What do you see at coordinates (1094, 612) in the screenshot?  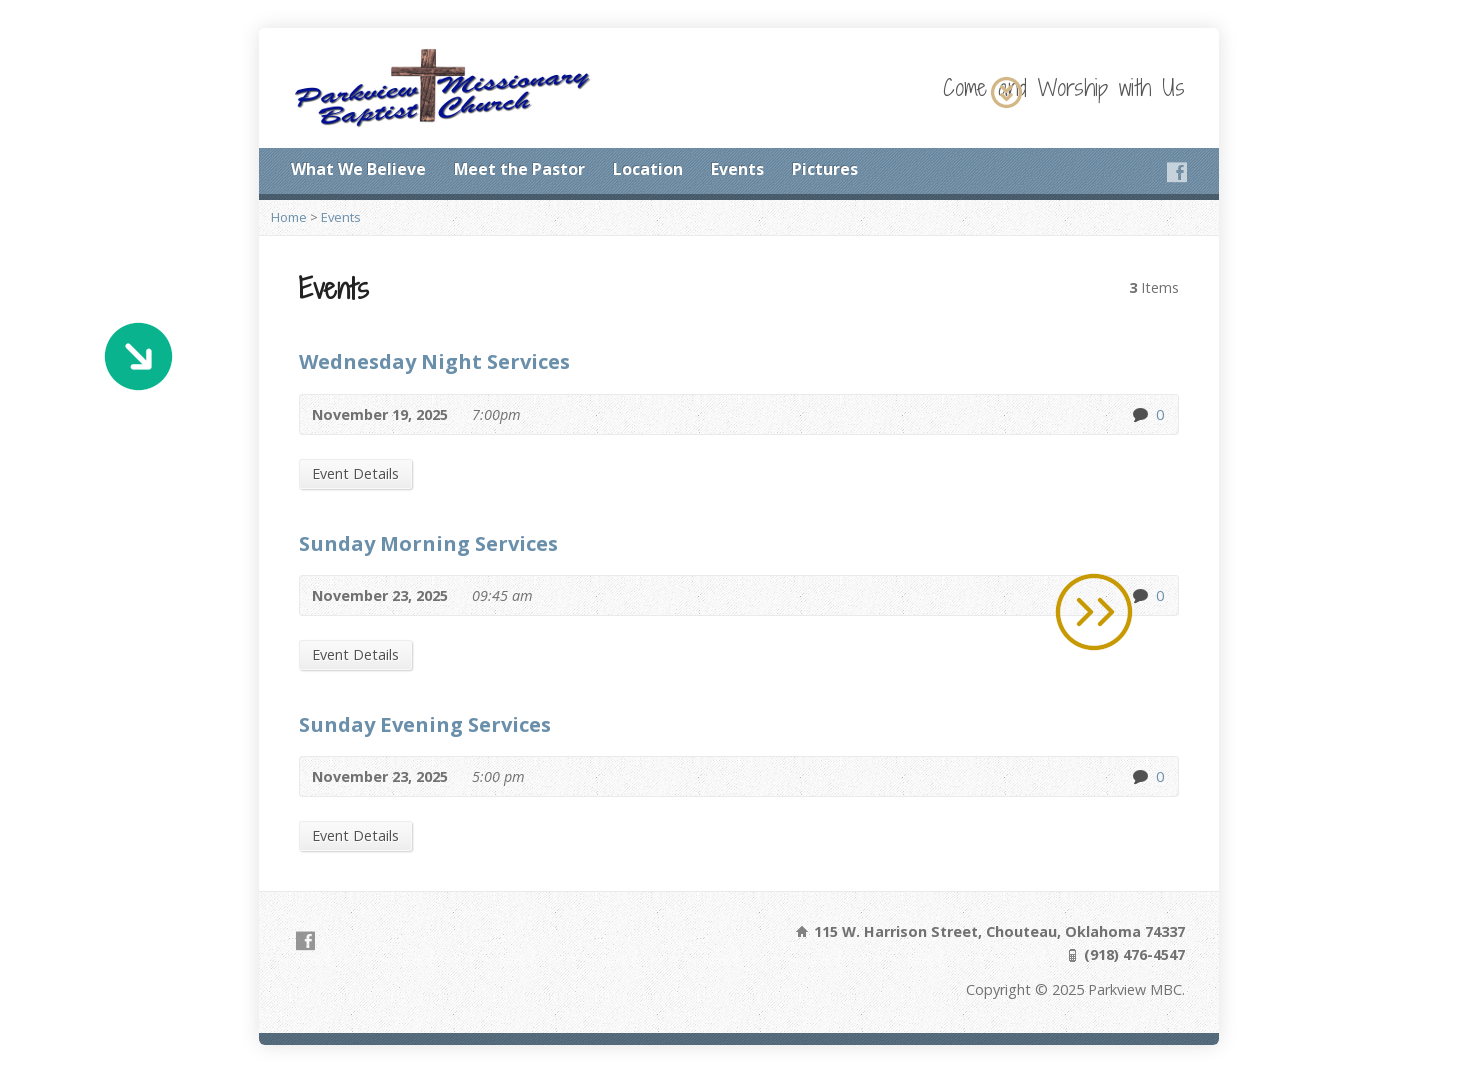 I see `skip forward or advance to next item` at bounding box center [1094, 612].